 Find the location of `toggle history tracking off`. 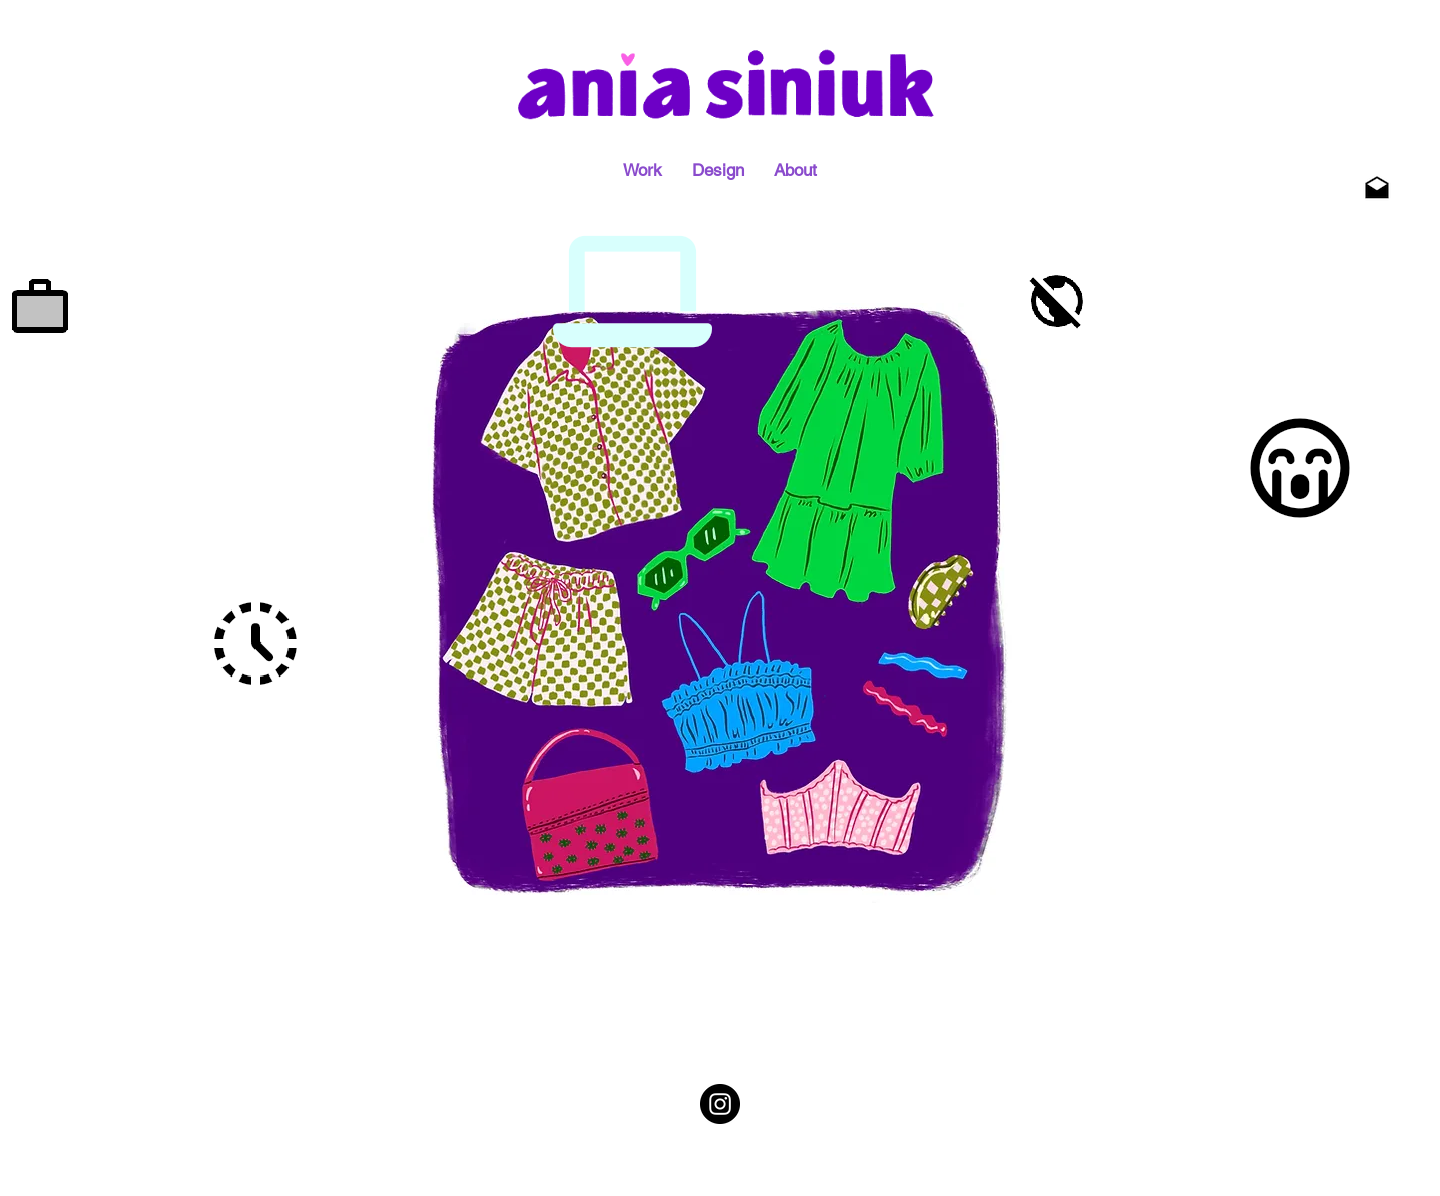

toggle history tracking off is located at coordinates (255, 643).